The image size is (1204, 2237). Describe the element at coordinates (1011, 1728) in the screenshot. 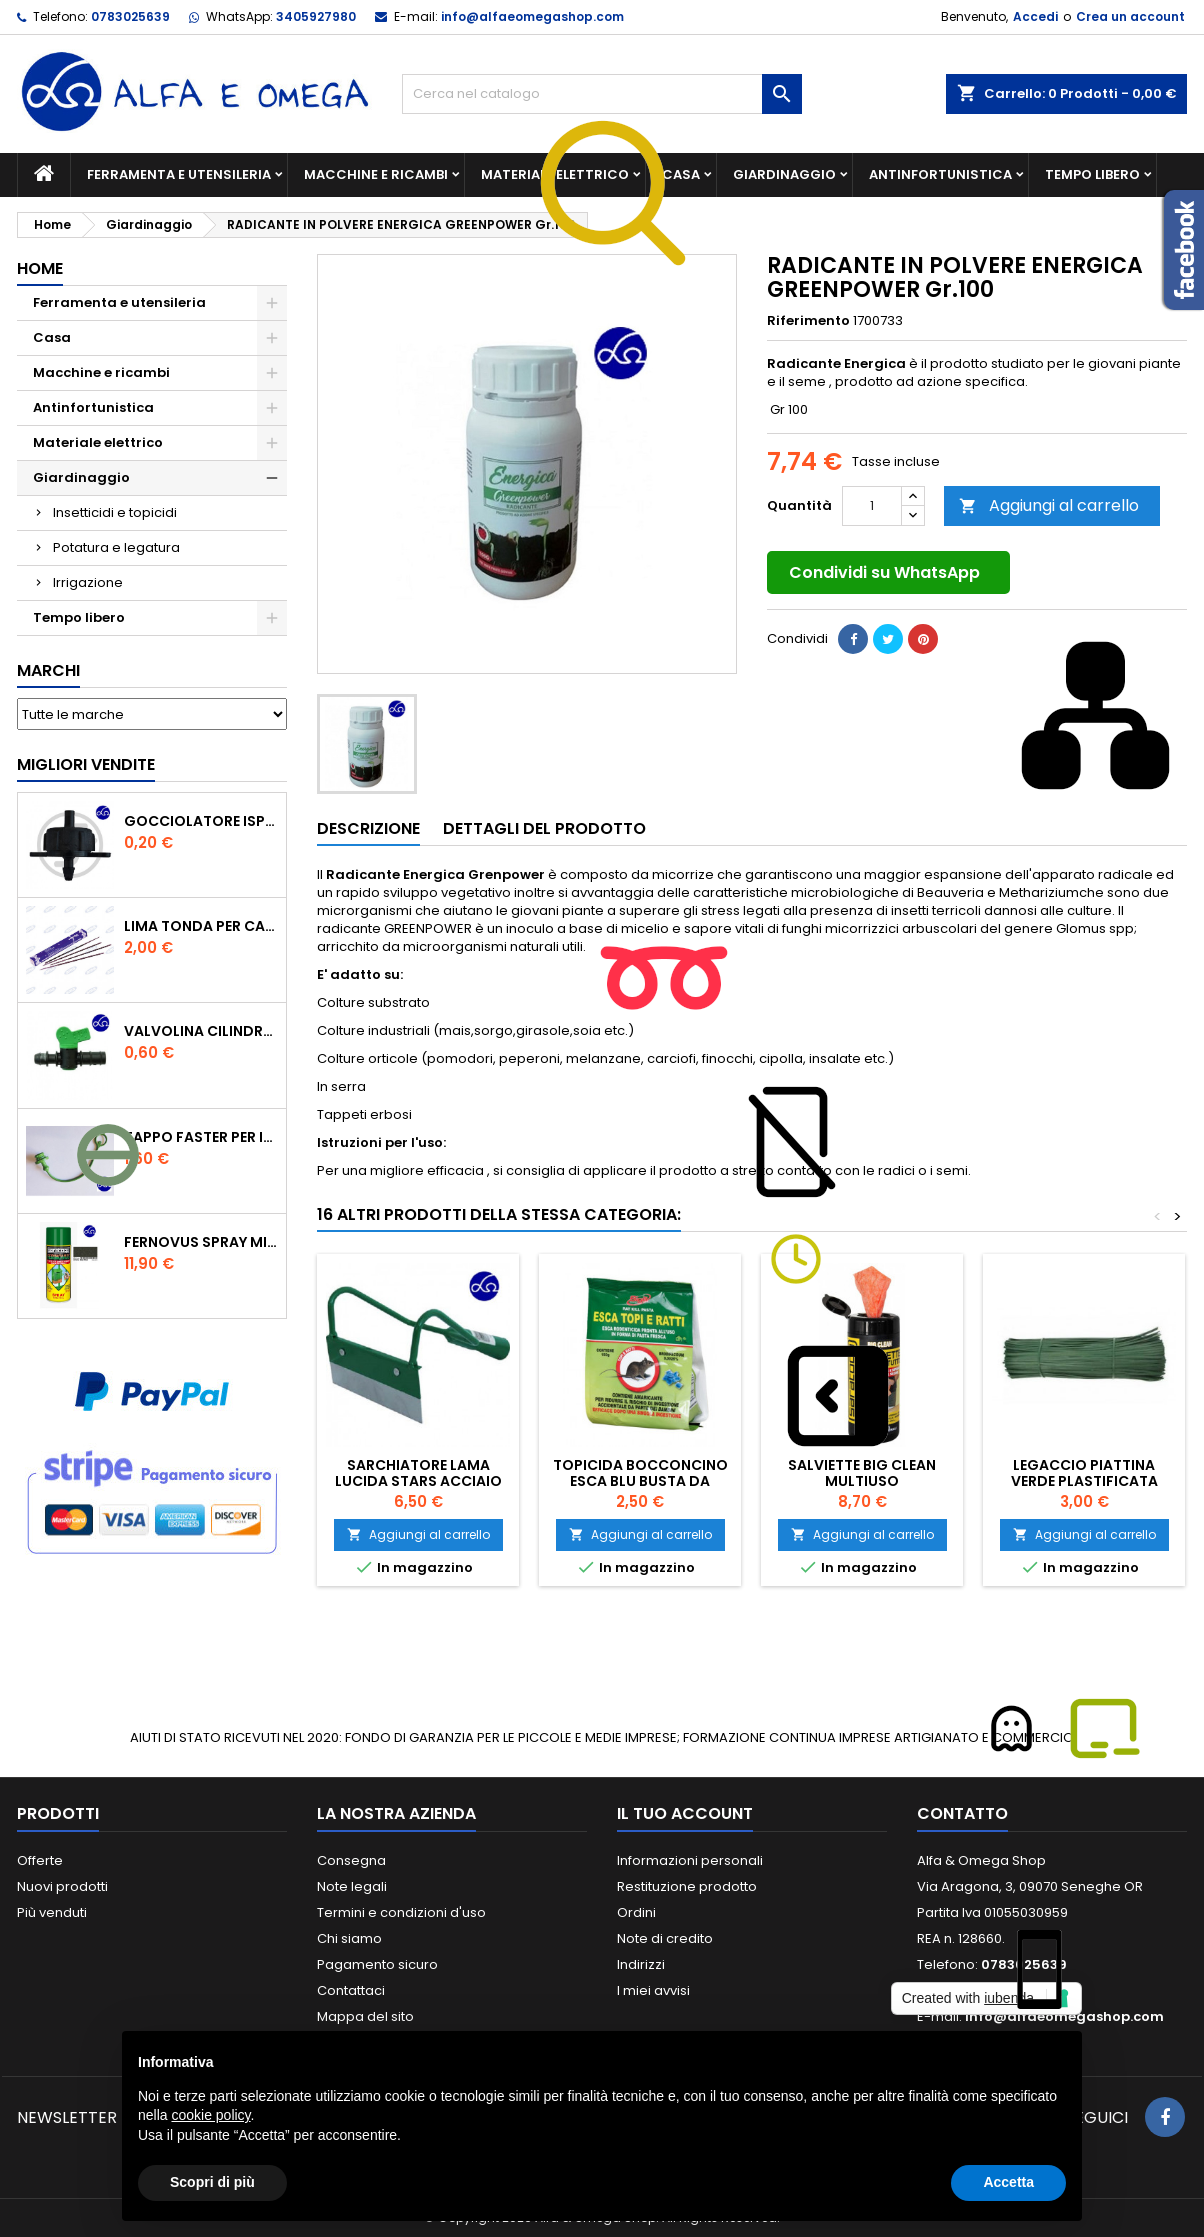

I see `toggle ghost mode or invisible status` at that location.